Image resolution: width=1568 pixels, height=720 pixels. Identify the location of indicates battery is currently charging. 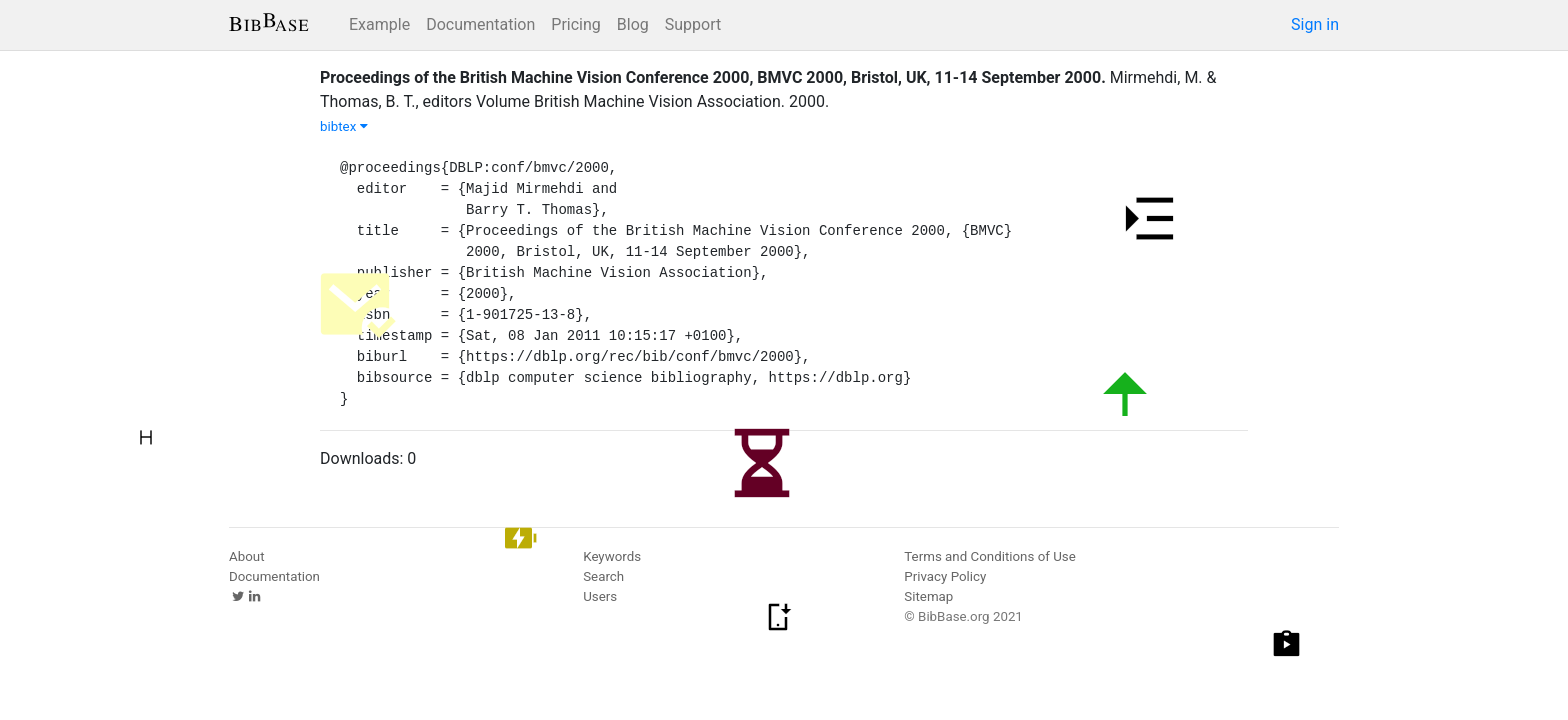
(520, 538).